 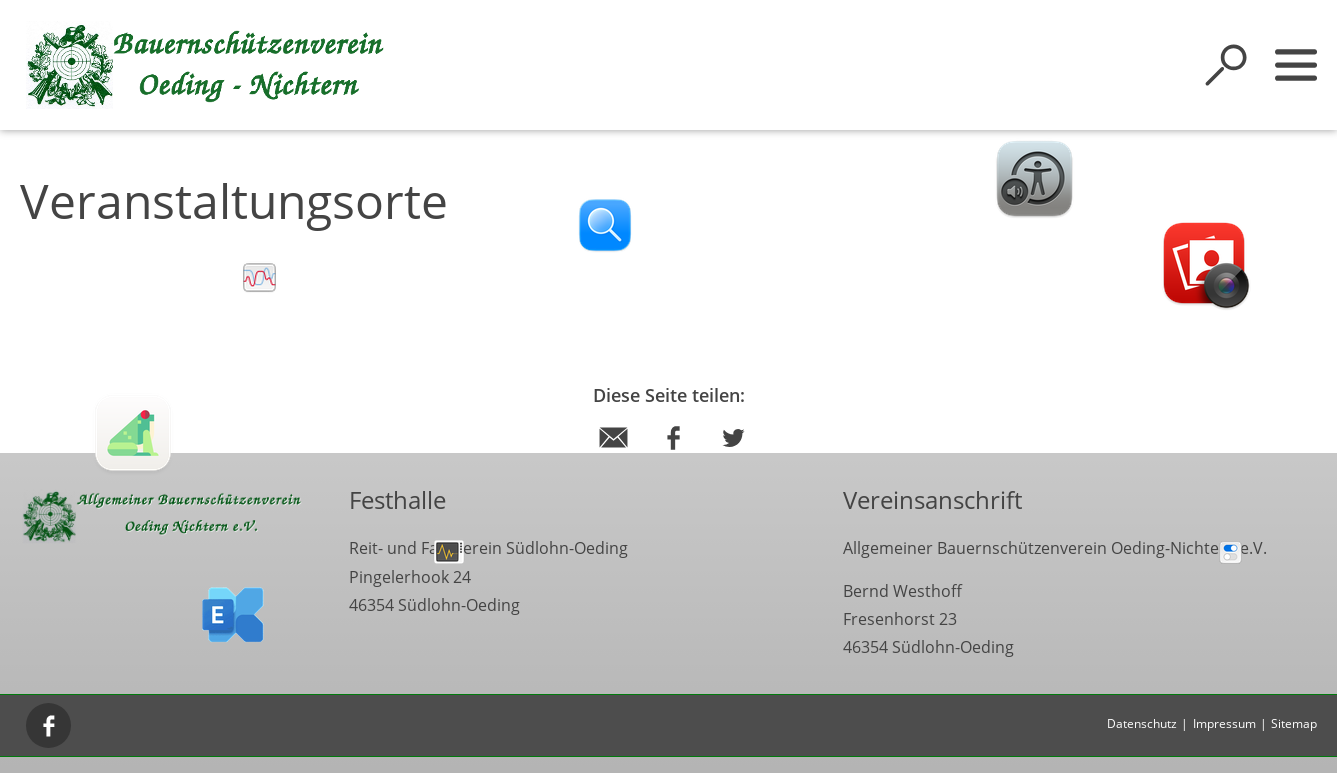 I want to click on open Spotlight search, so click(x=605, y=225).